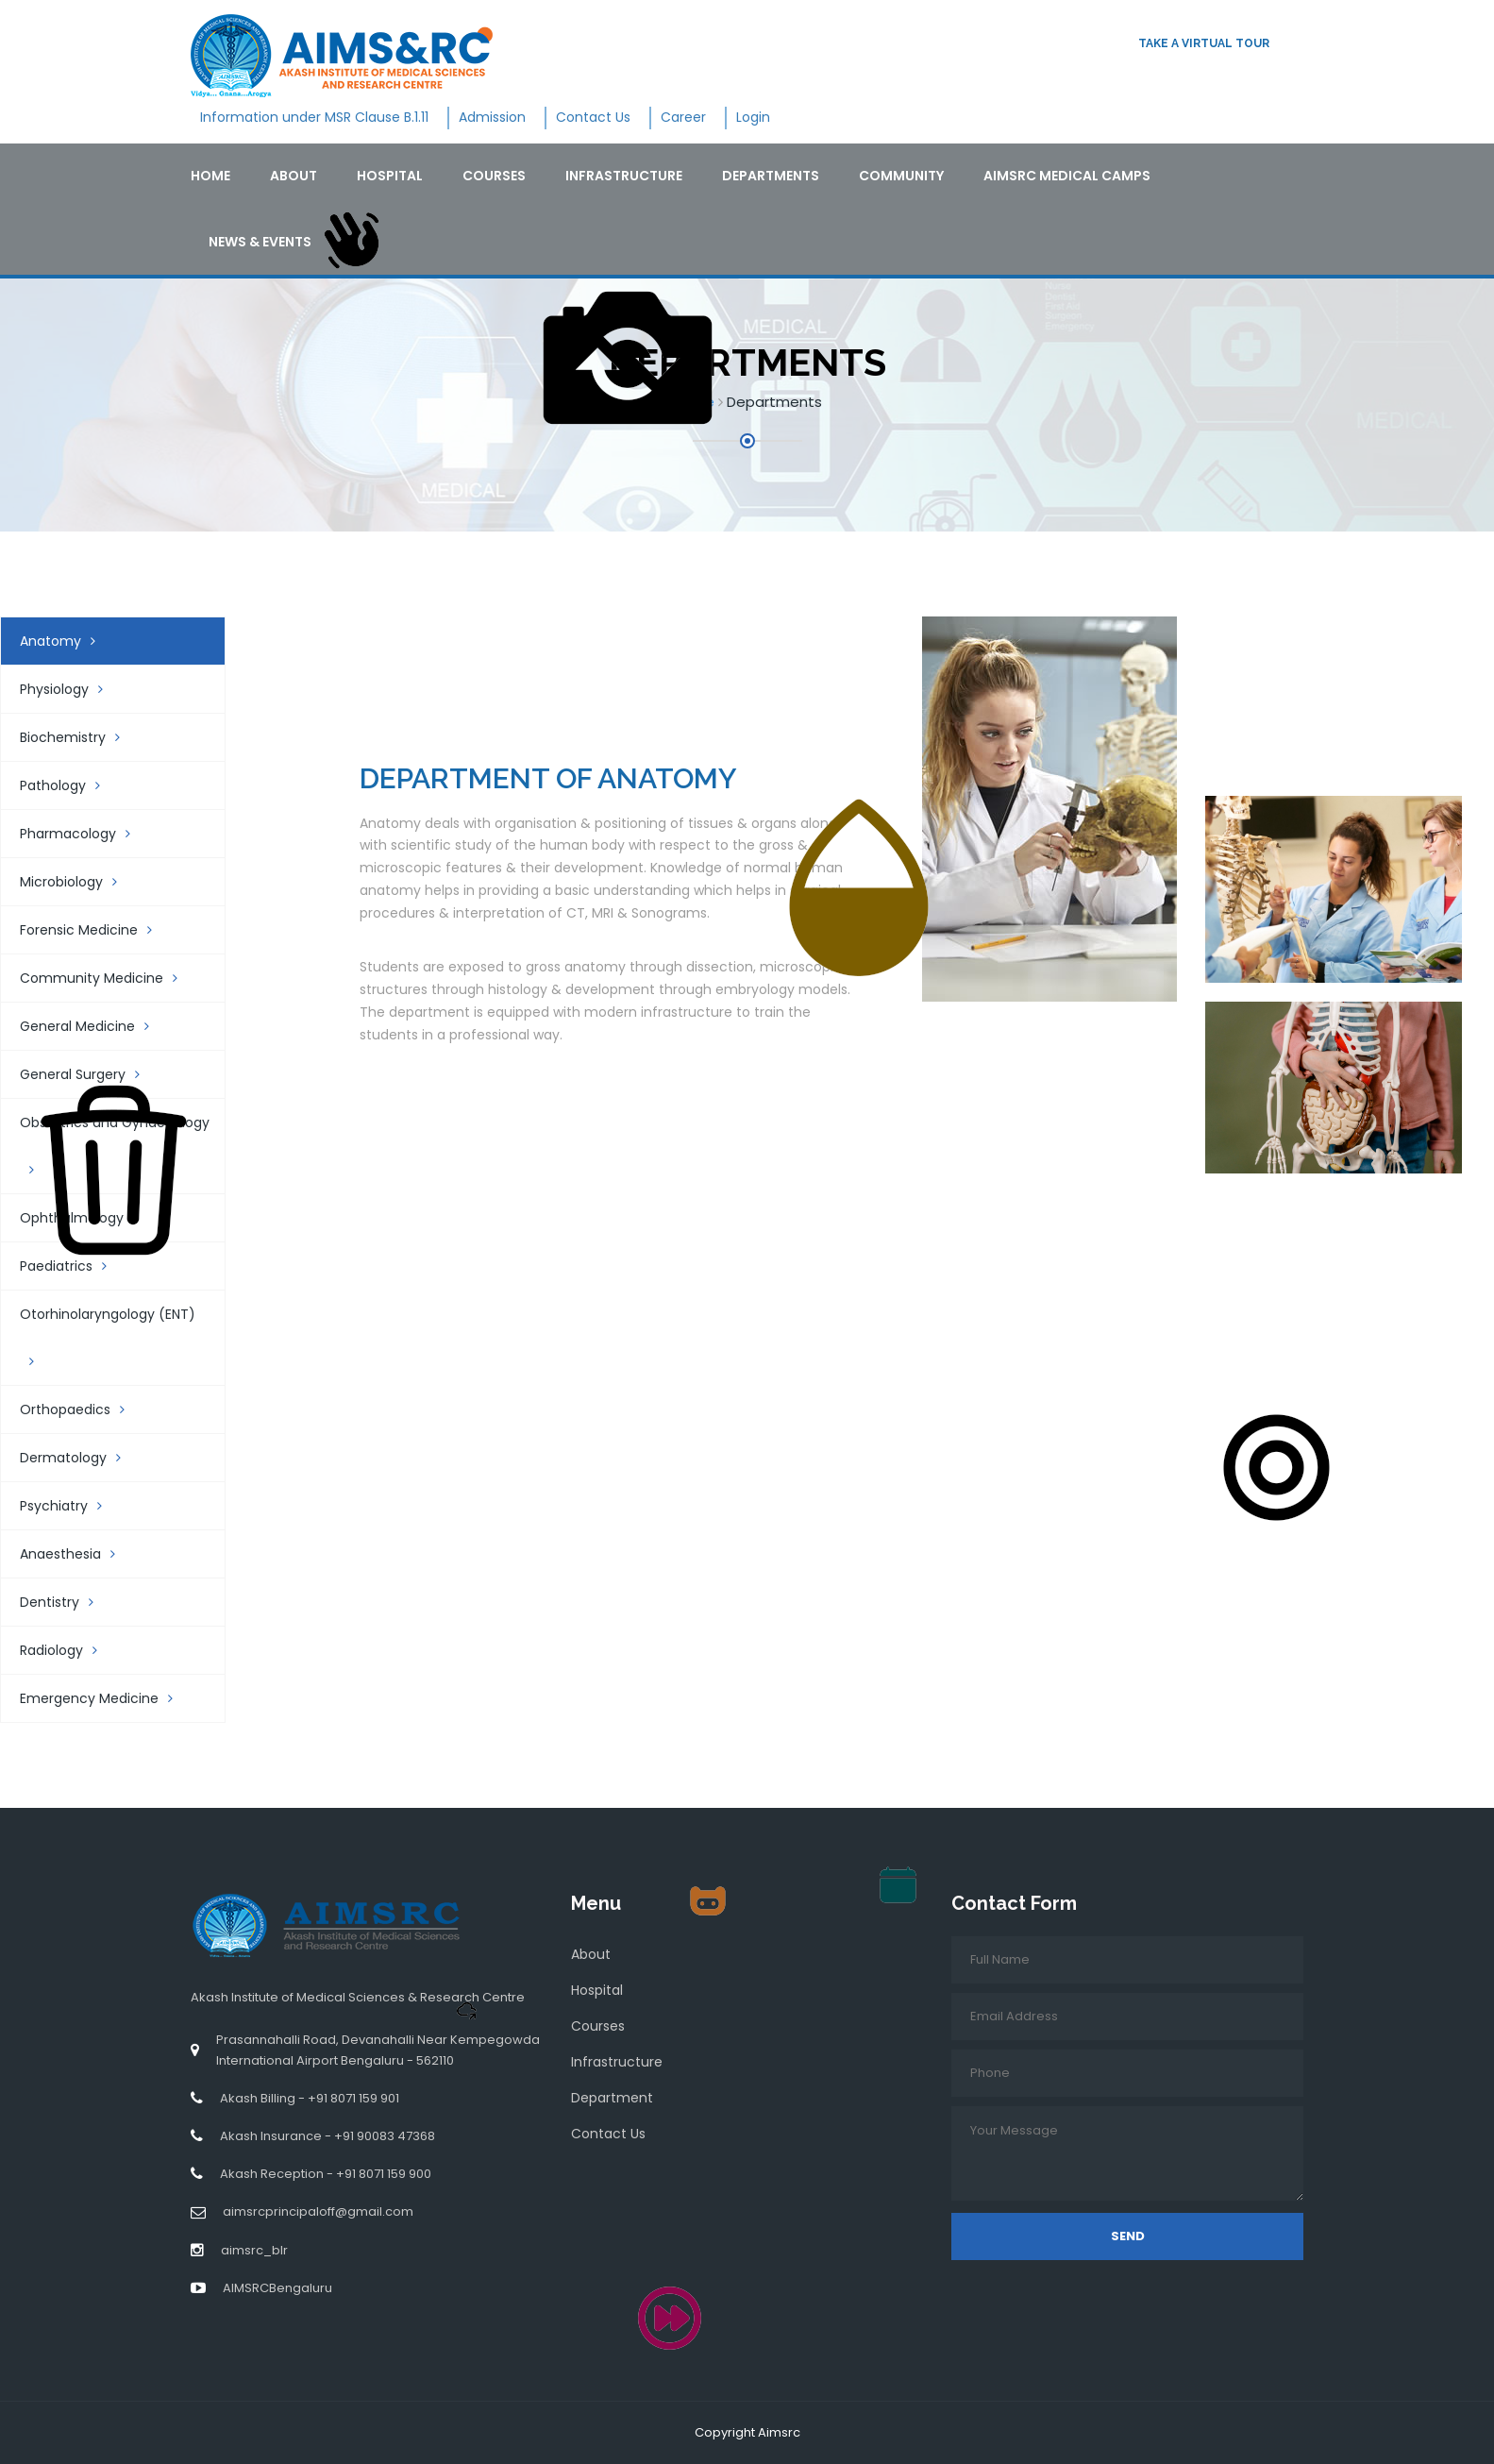  What do you see at coordinates (351, 239) in the screenshot?
I see `greet or welcome a new user` at bounding box center [351, 239].